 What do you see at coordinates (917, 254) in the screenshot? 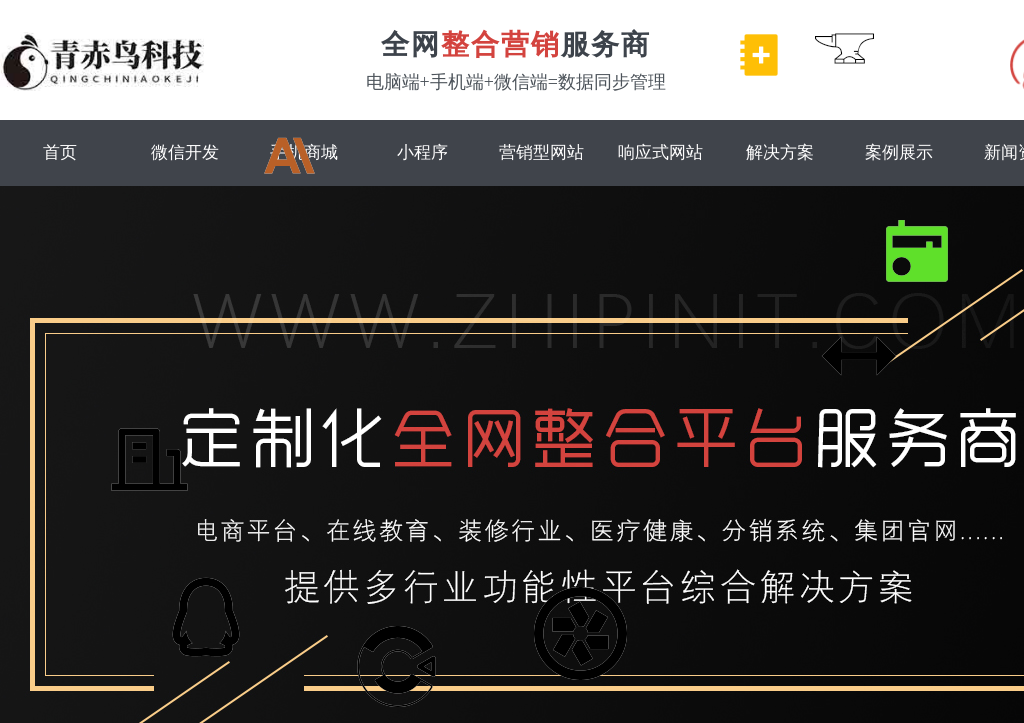
I see `listen to radio or audio broadcasts` at bounding box center [917, 254].